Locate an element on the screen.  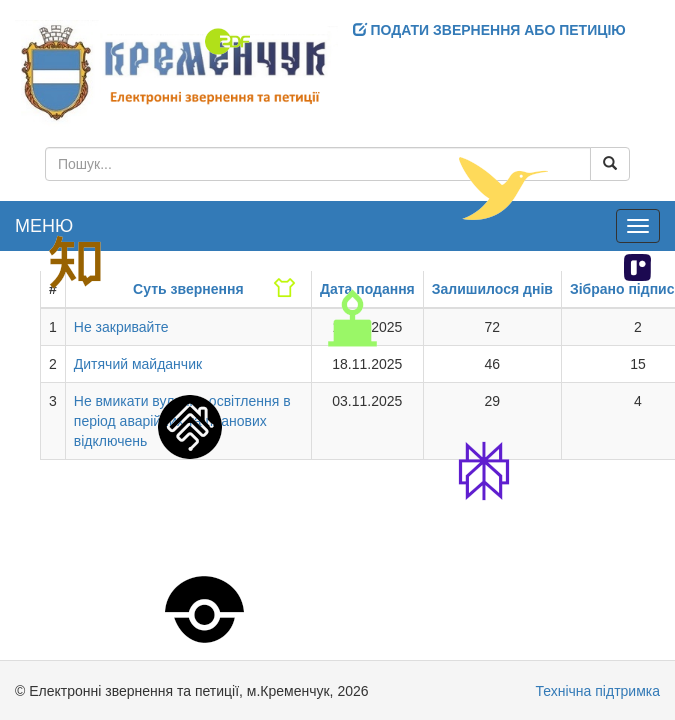
access candle or ambient lighting mode is located at coordinates (352, 319).